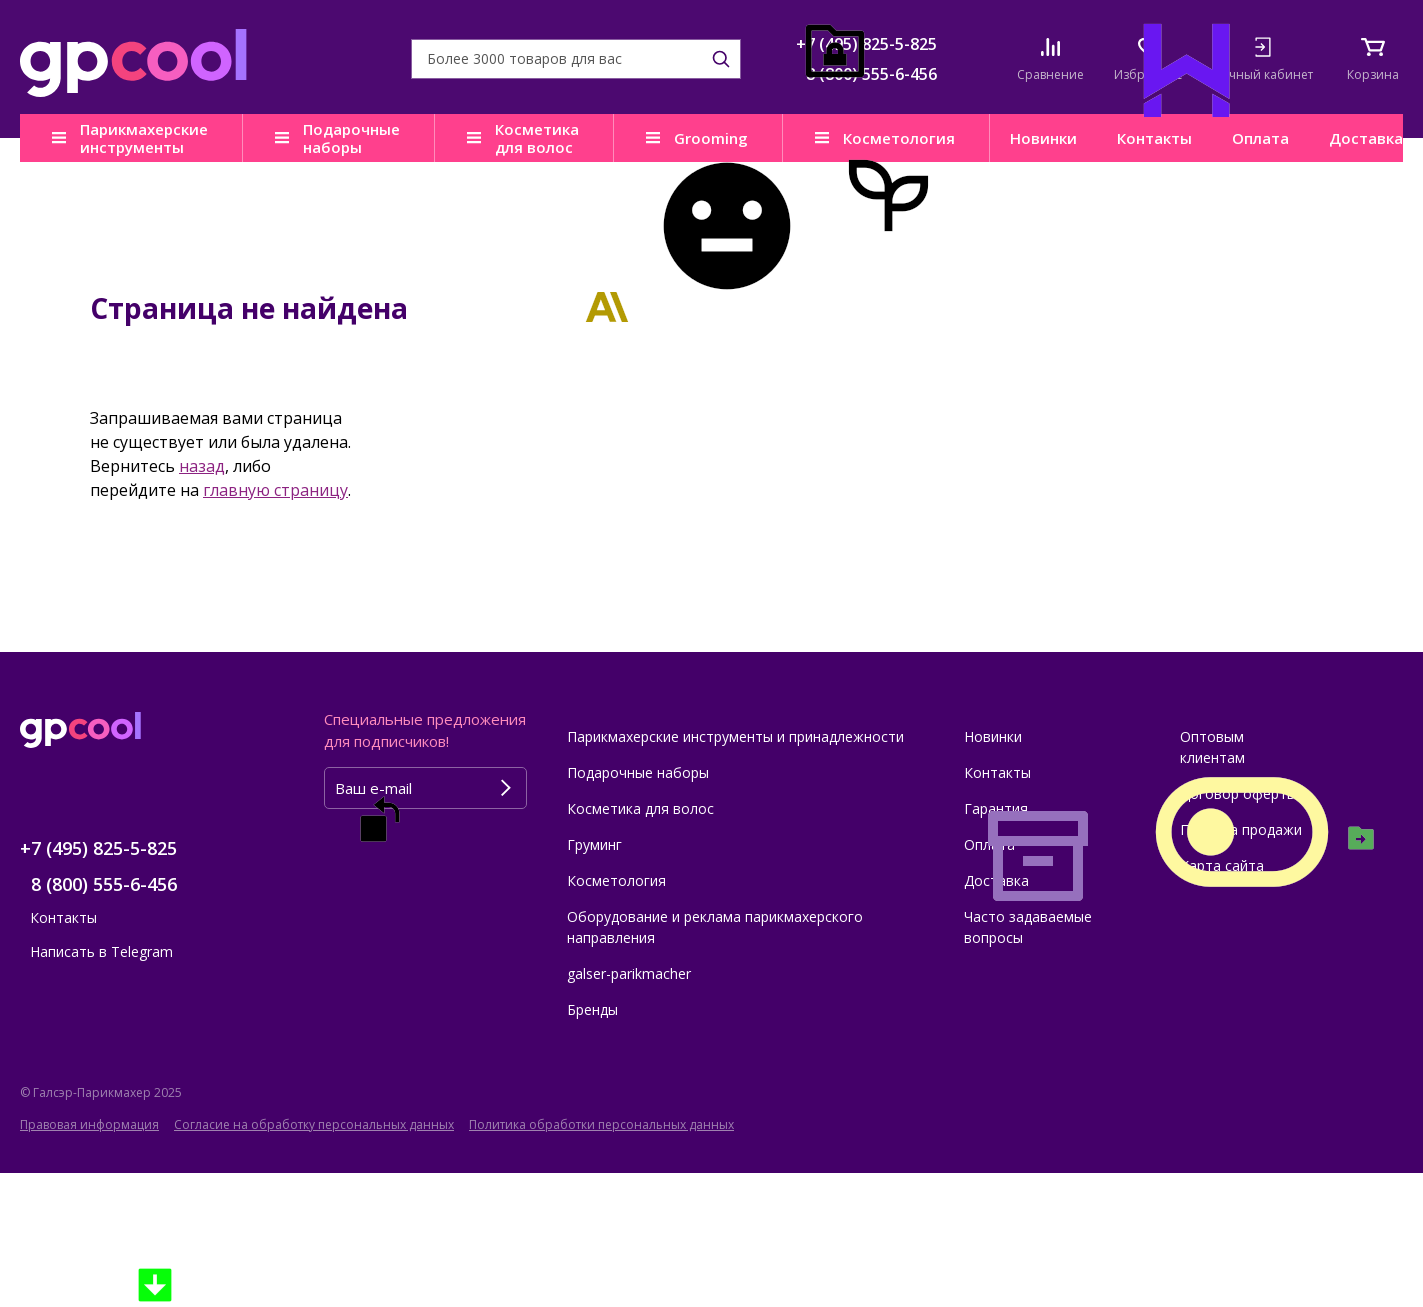 This screenshot has height=1307, width=1423. I want to click on indicates eco-friendly or sustainable option, so click(888, 195).